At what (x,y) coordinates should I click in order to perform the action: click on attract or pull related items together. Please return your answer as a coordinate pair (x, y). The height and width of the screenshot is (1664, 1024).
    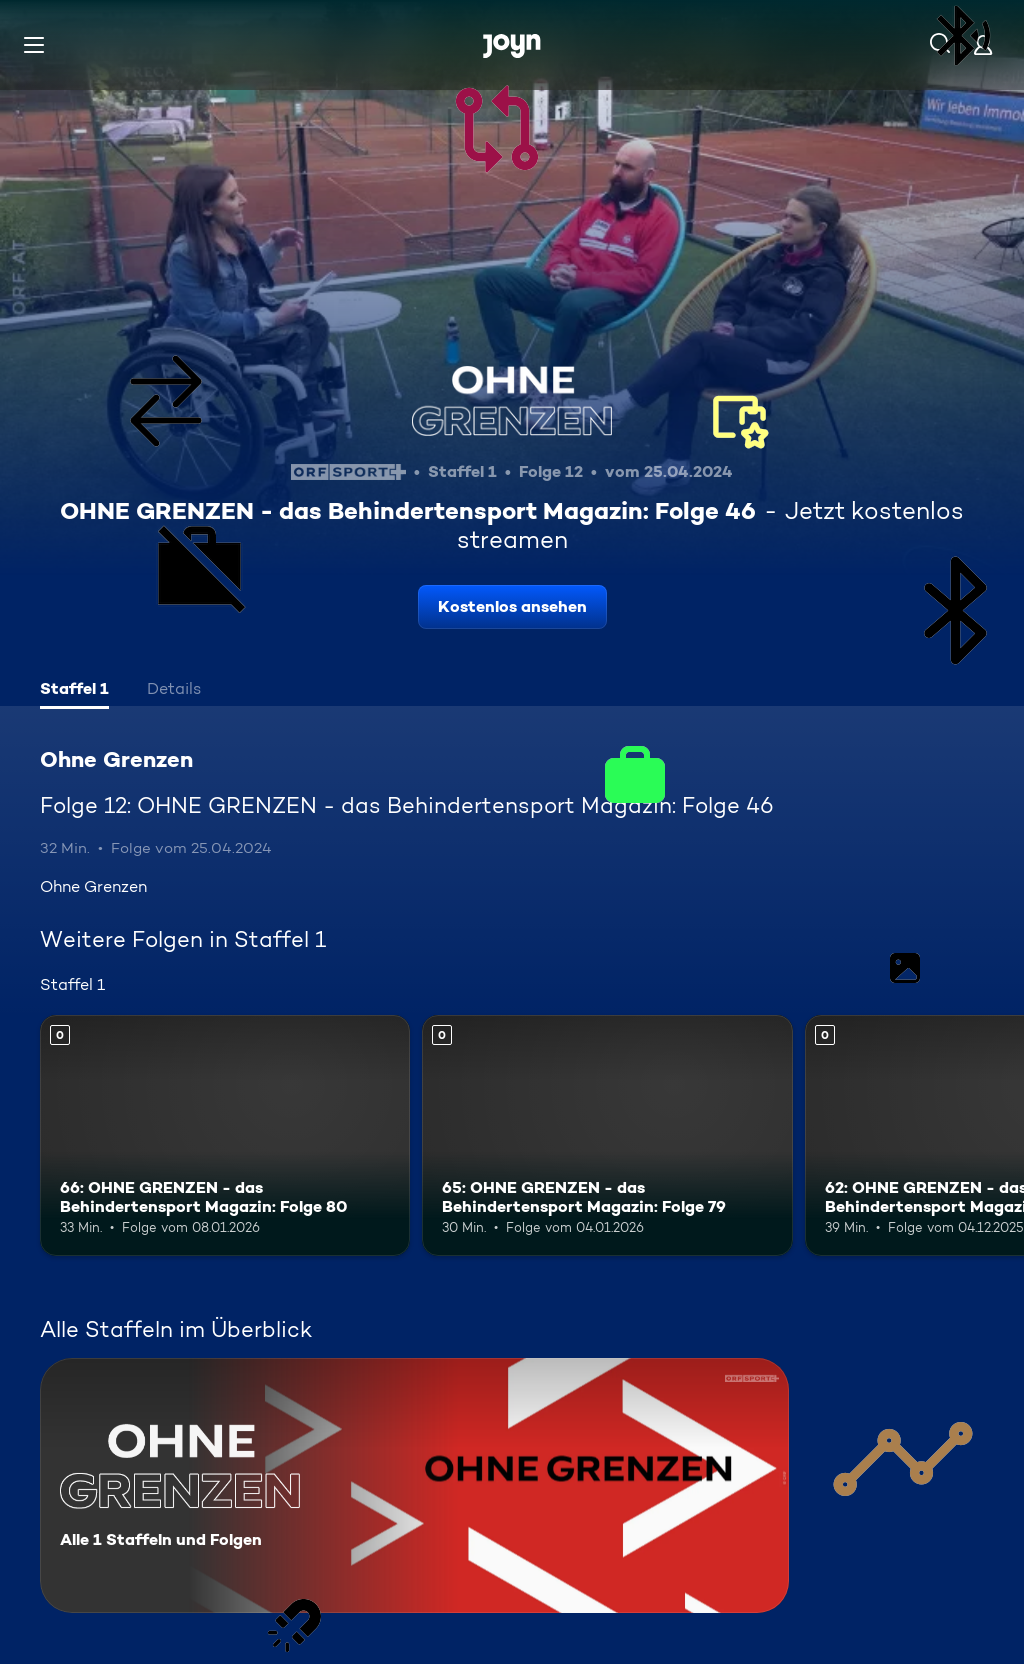
    Looking at the image, I should click on (295, 1625).